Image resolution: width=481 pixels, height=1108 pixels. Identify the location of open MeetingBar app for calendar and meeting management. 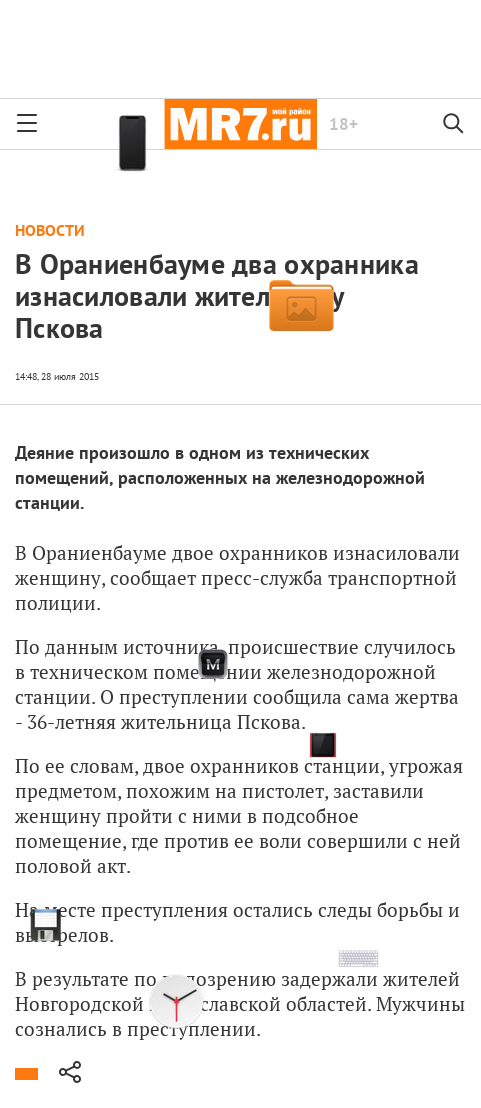
(213, 664).